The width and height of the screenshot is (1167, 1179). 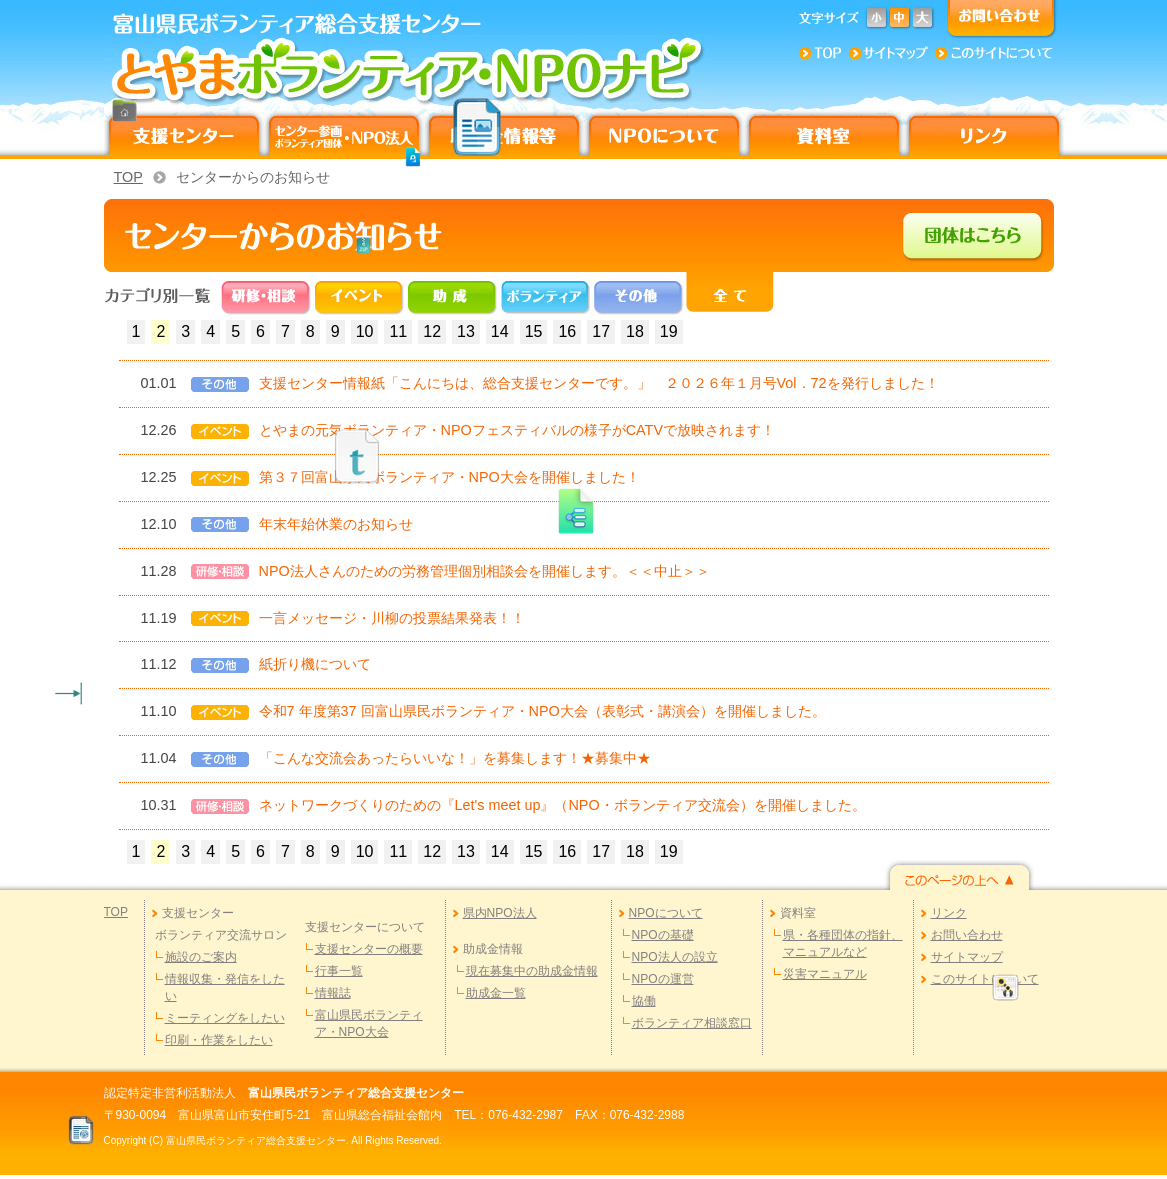 I want to click on jump to the last item in a list, so click(x=68, y=693).